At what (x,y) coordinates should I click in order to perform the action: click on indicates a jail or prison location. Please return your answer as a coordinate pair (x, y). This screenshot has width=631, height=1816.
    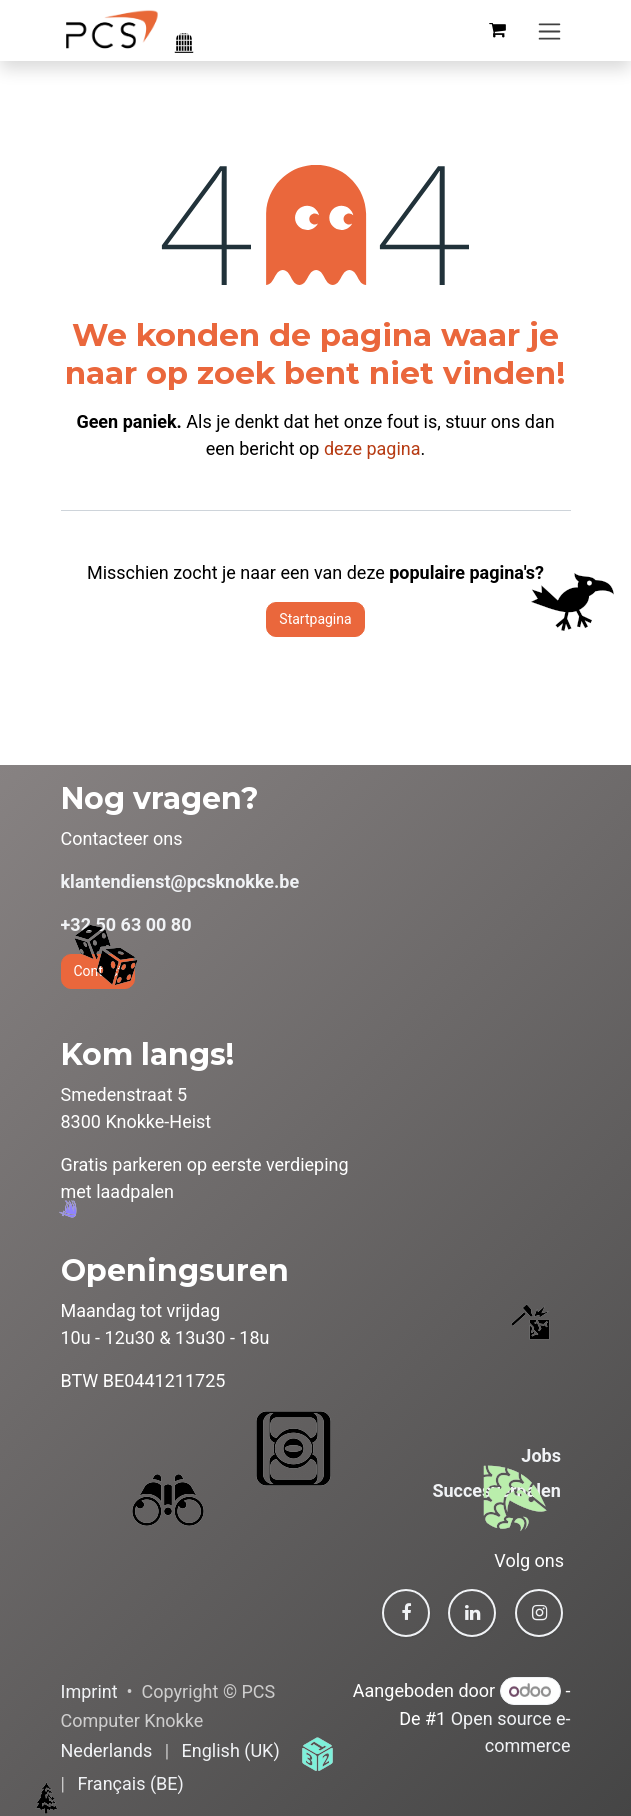
    Looking at the image, I should click on (184, 43).